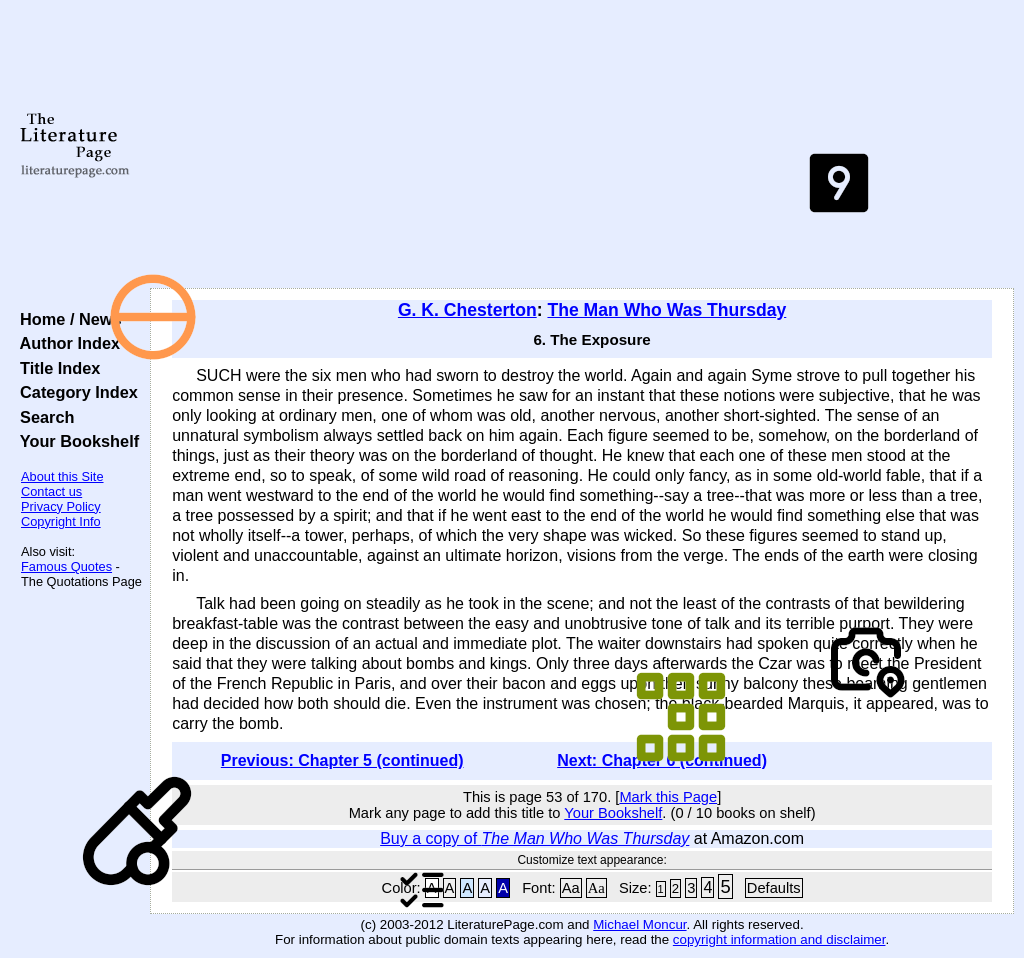 The height and width of the screenshot is (958, 1024). What do you see at coordinates (866, 659) in the screenshot?
I see `view photos taken at a specific location` at bounding box center [866, 659].